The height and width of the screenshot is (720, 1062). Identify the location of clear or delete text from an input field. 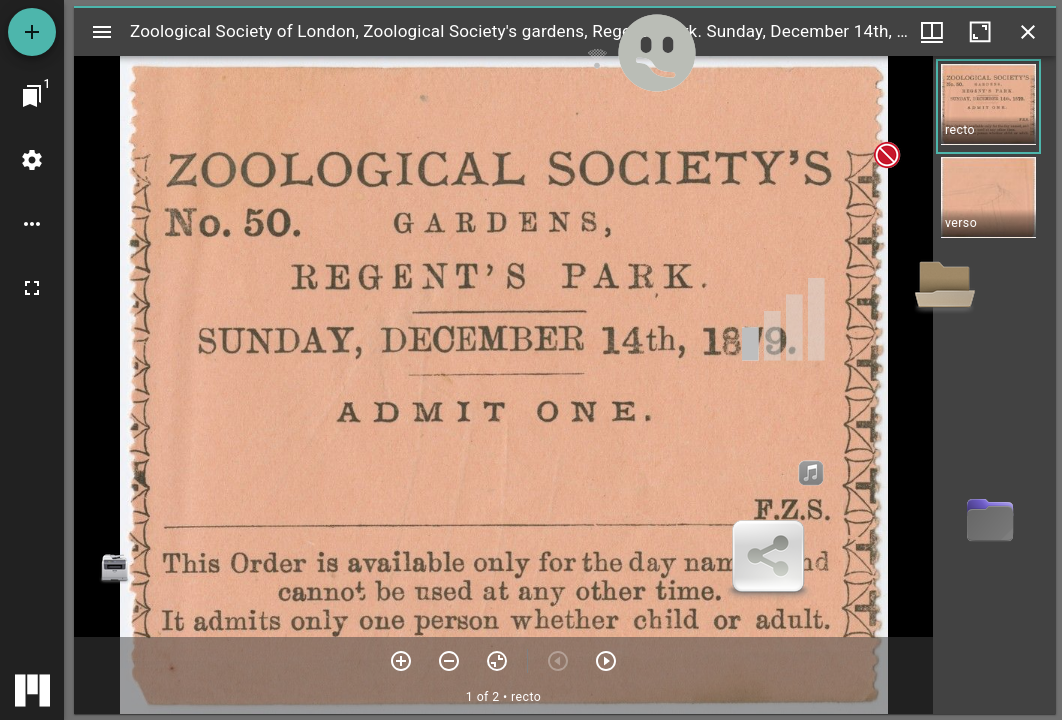
(887, 155).